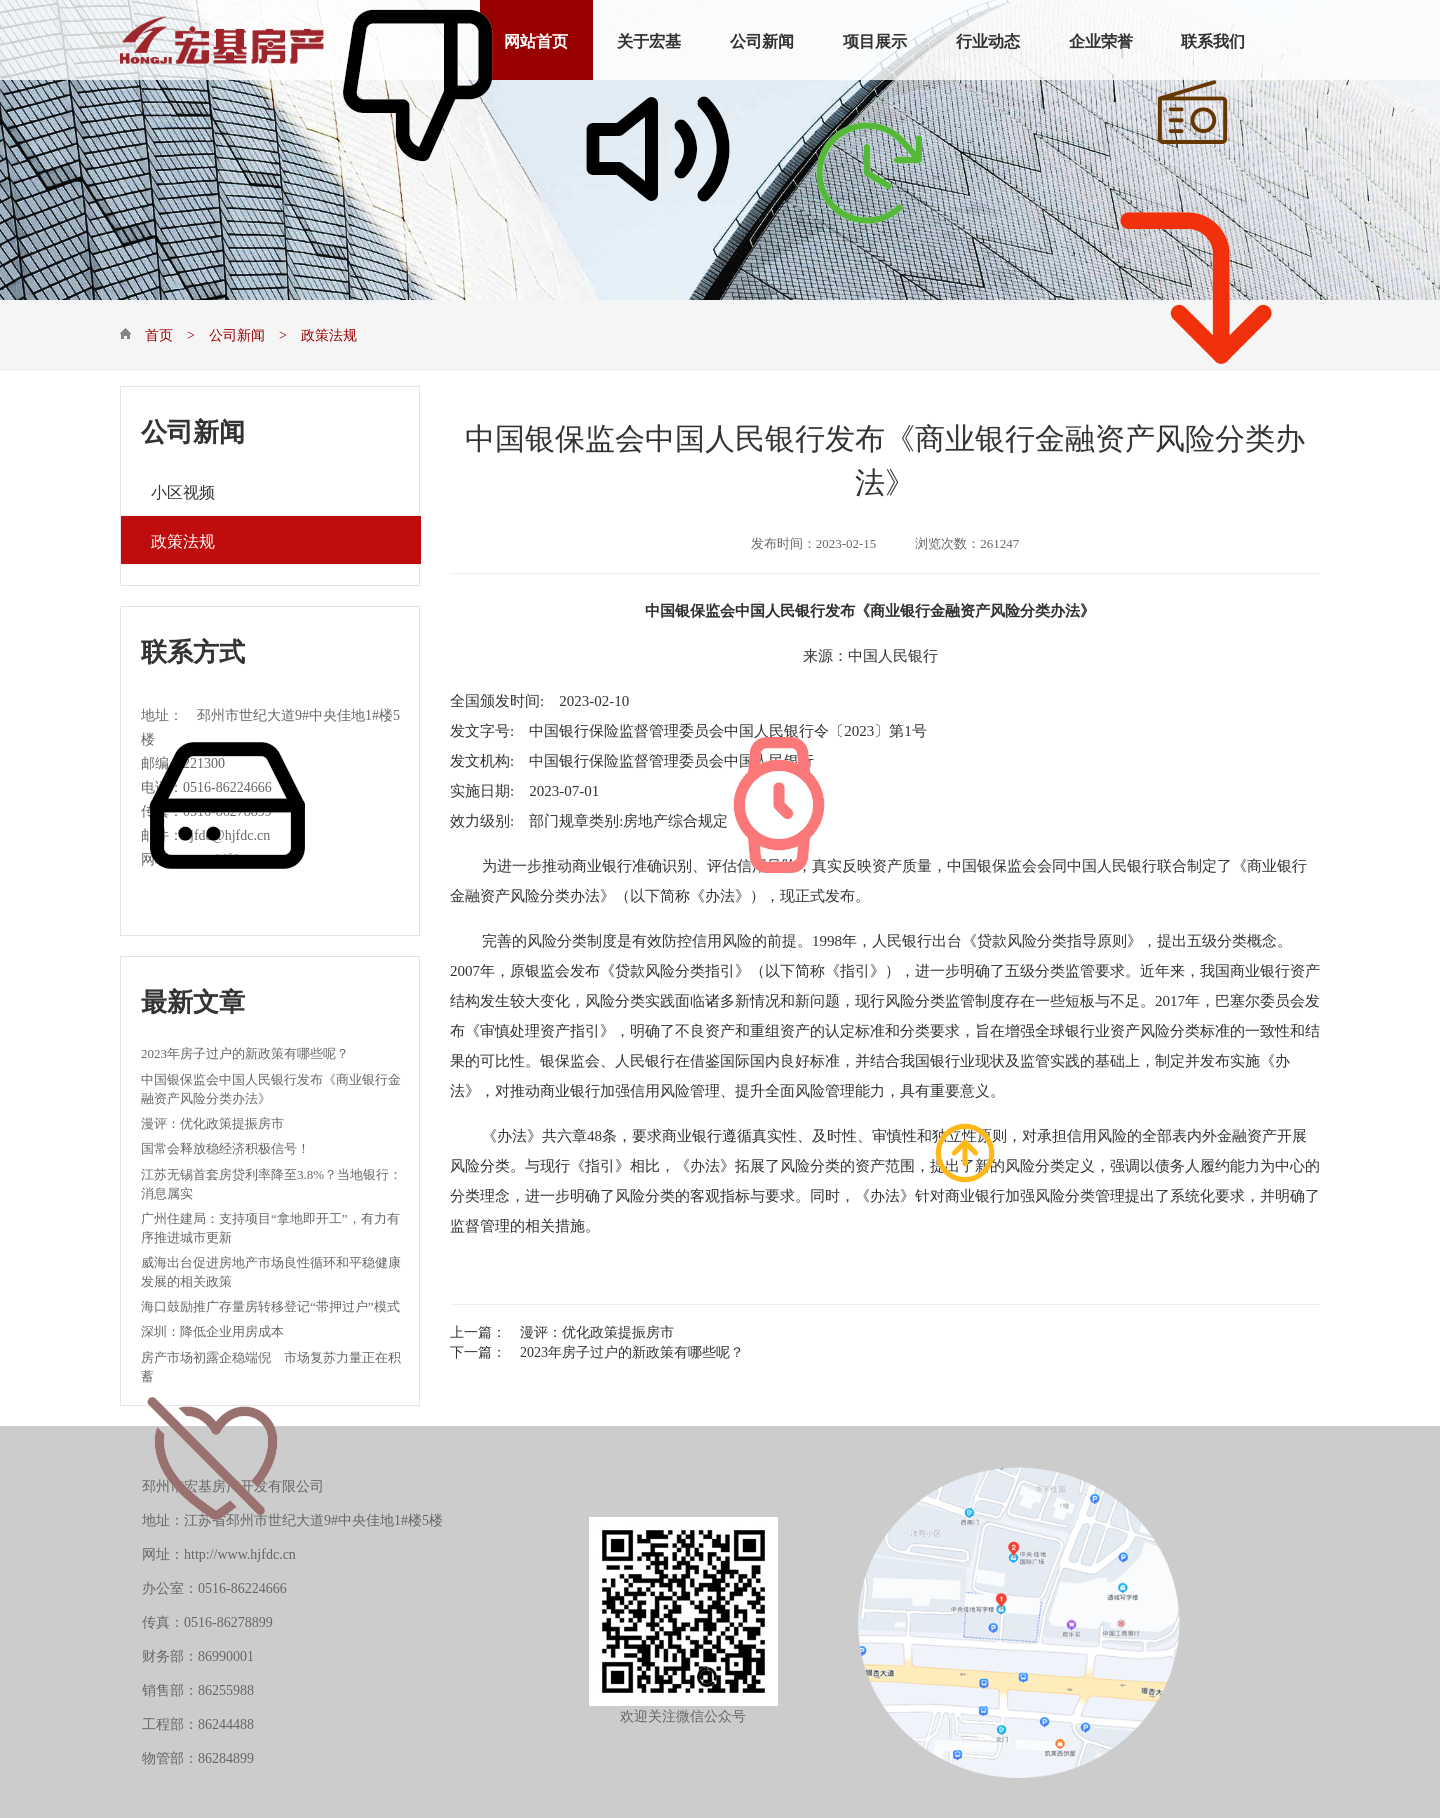 Image resolution: width=1440 pixels, height=1818 pixels. Describe the element at coordinates (1192, 117) in the screenshot. I see `open radio or audio streaming` at that location.